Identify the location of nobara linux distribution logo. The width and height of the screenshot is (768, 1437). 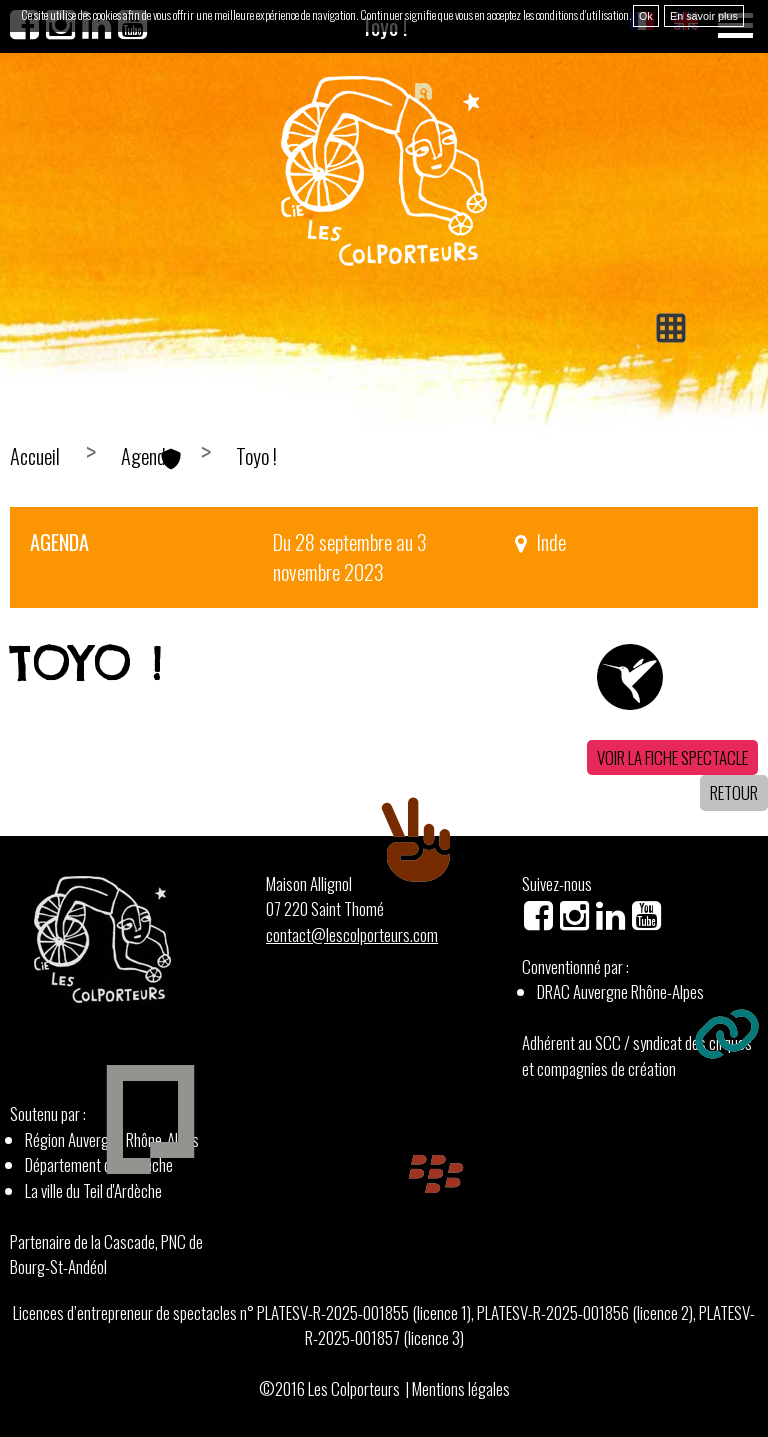
(423, 91).